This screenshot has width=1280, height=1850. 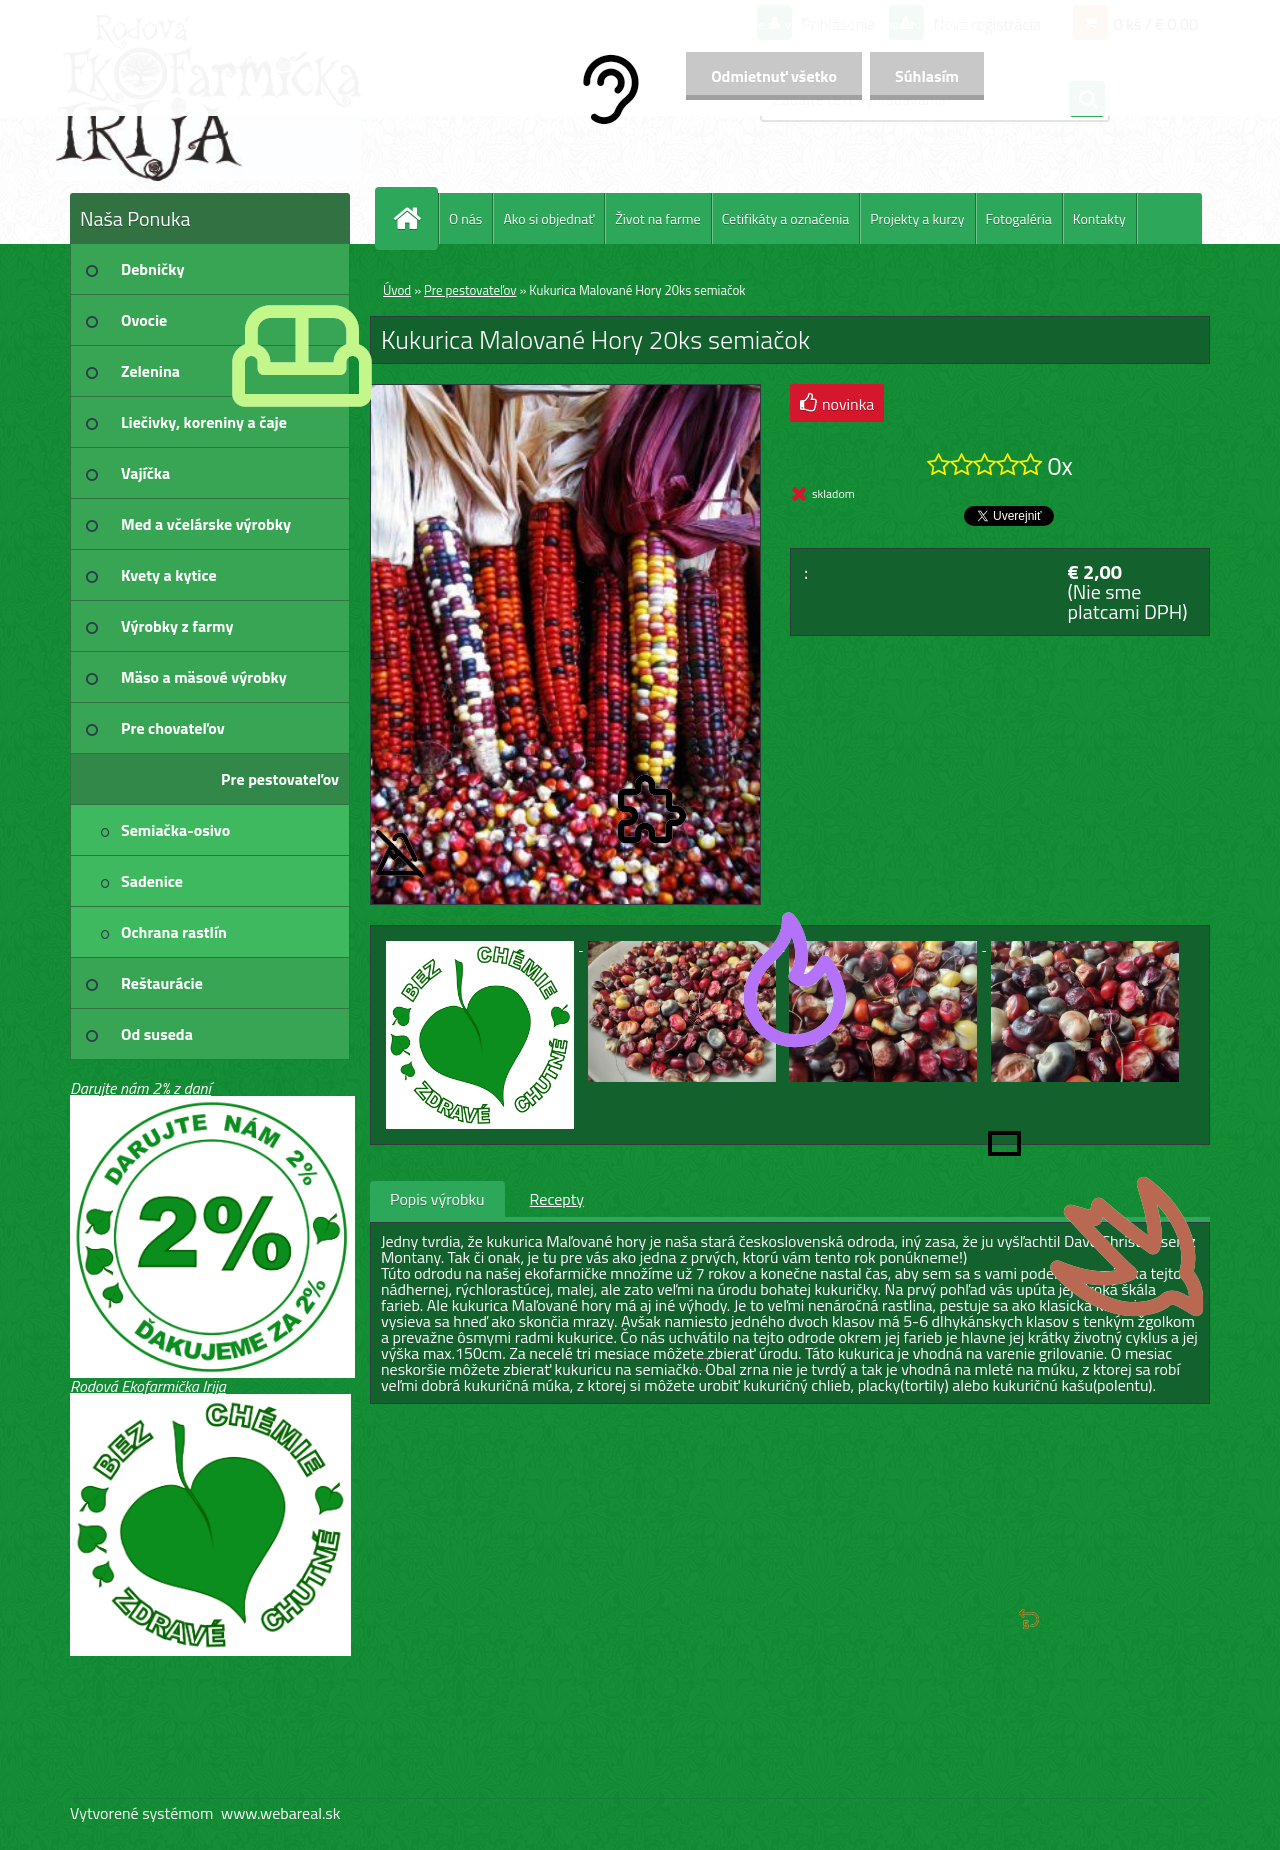 I want to click on crop image to 5:4 aspect ratio, so click(x=1004, y=1143).